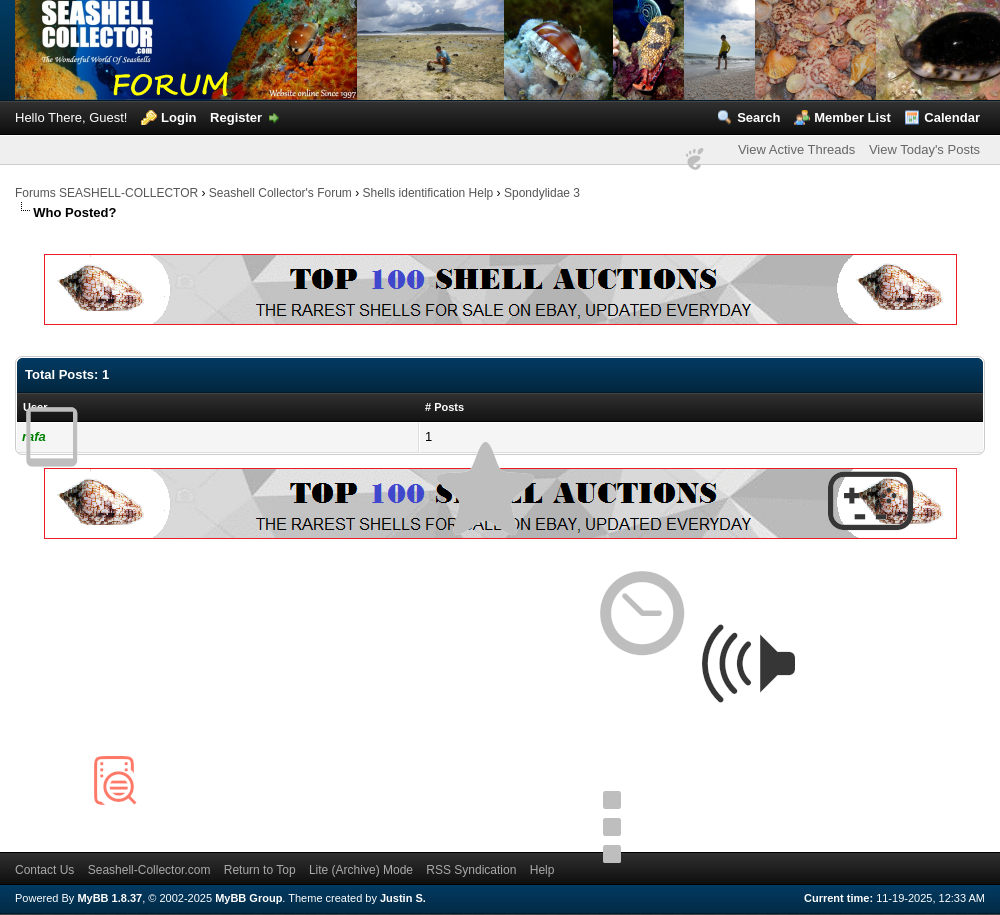  Describe the element at coordinates (645, 616) in the screenshot. I see `open date and time settings` at that location.